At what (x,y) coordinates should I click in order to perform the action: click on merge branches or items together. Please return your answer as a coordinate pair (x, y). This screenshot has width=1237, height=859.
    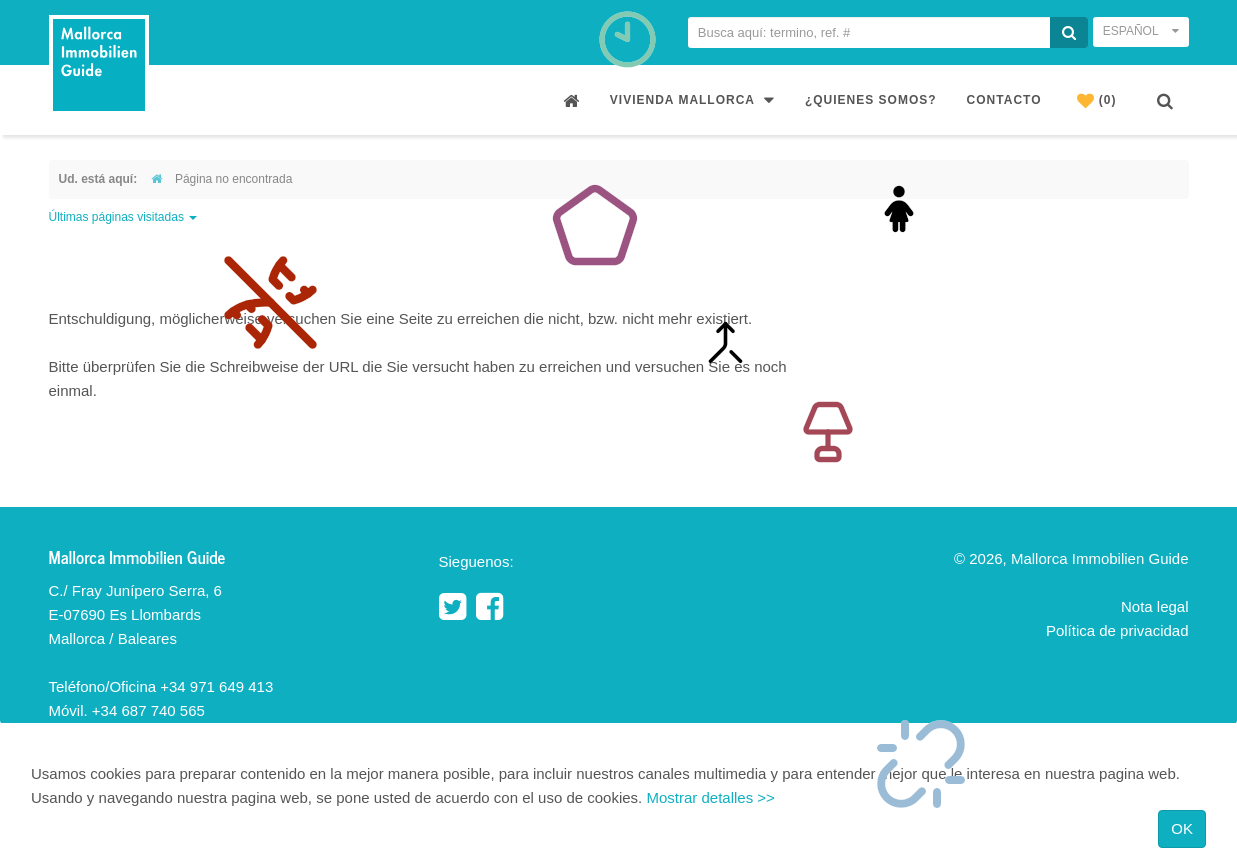
    Looking at the image, I should click on (725, 342).